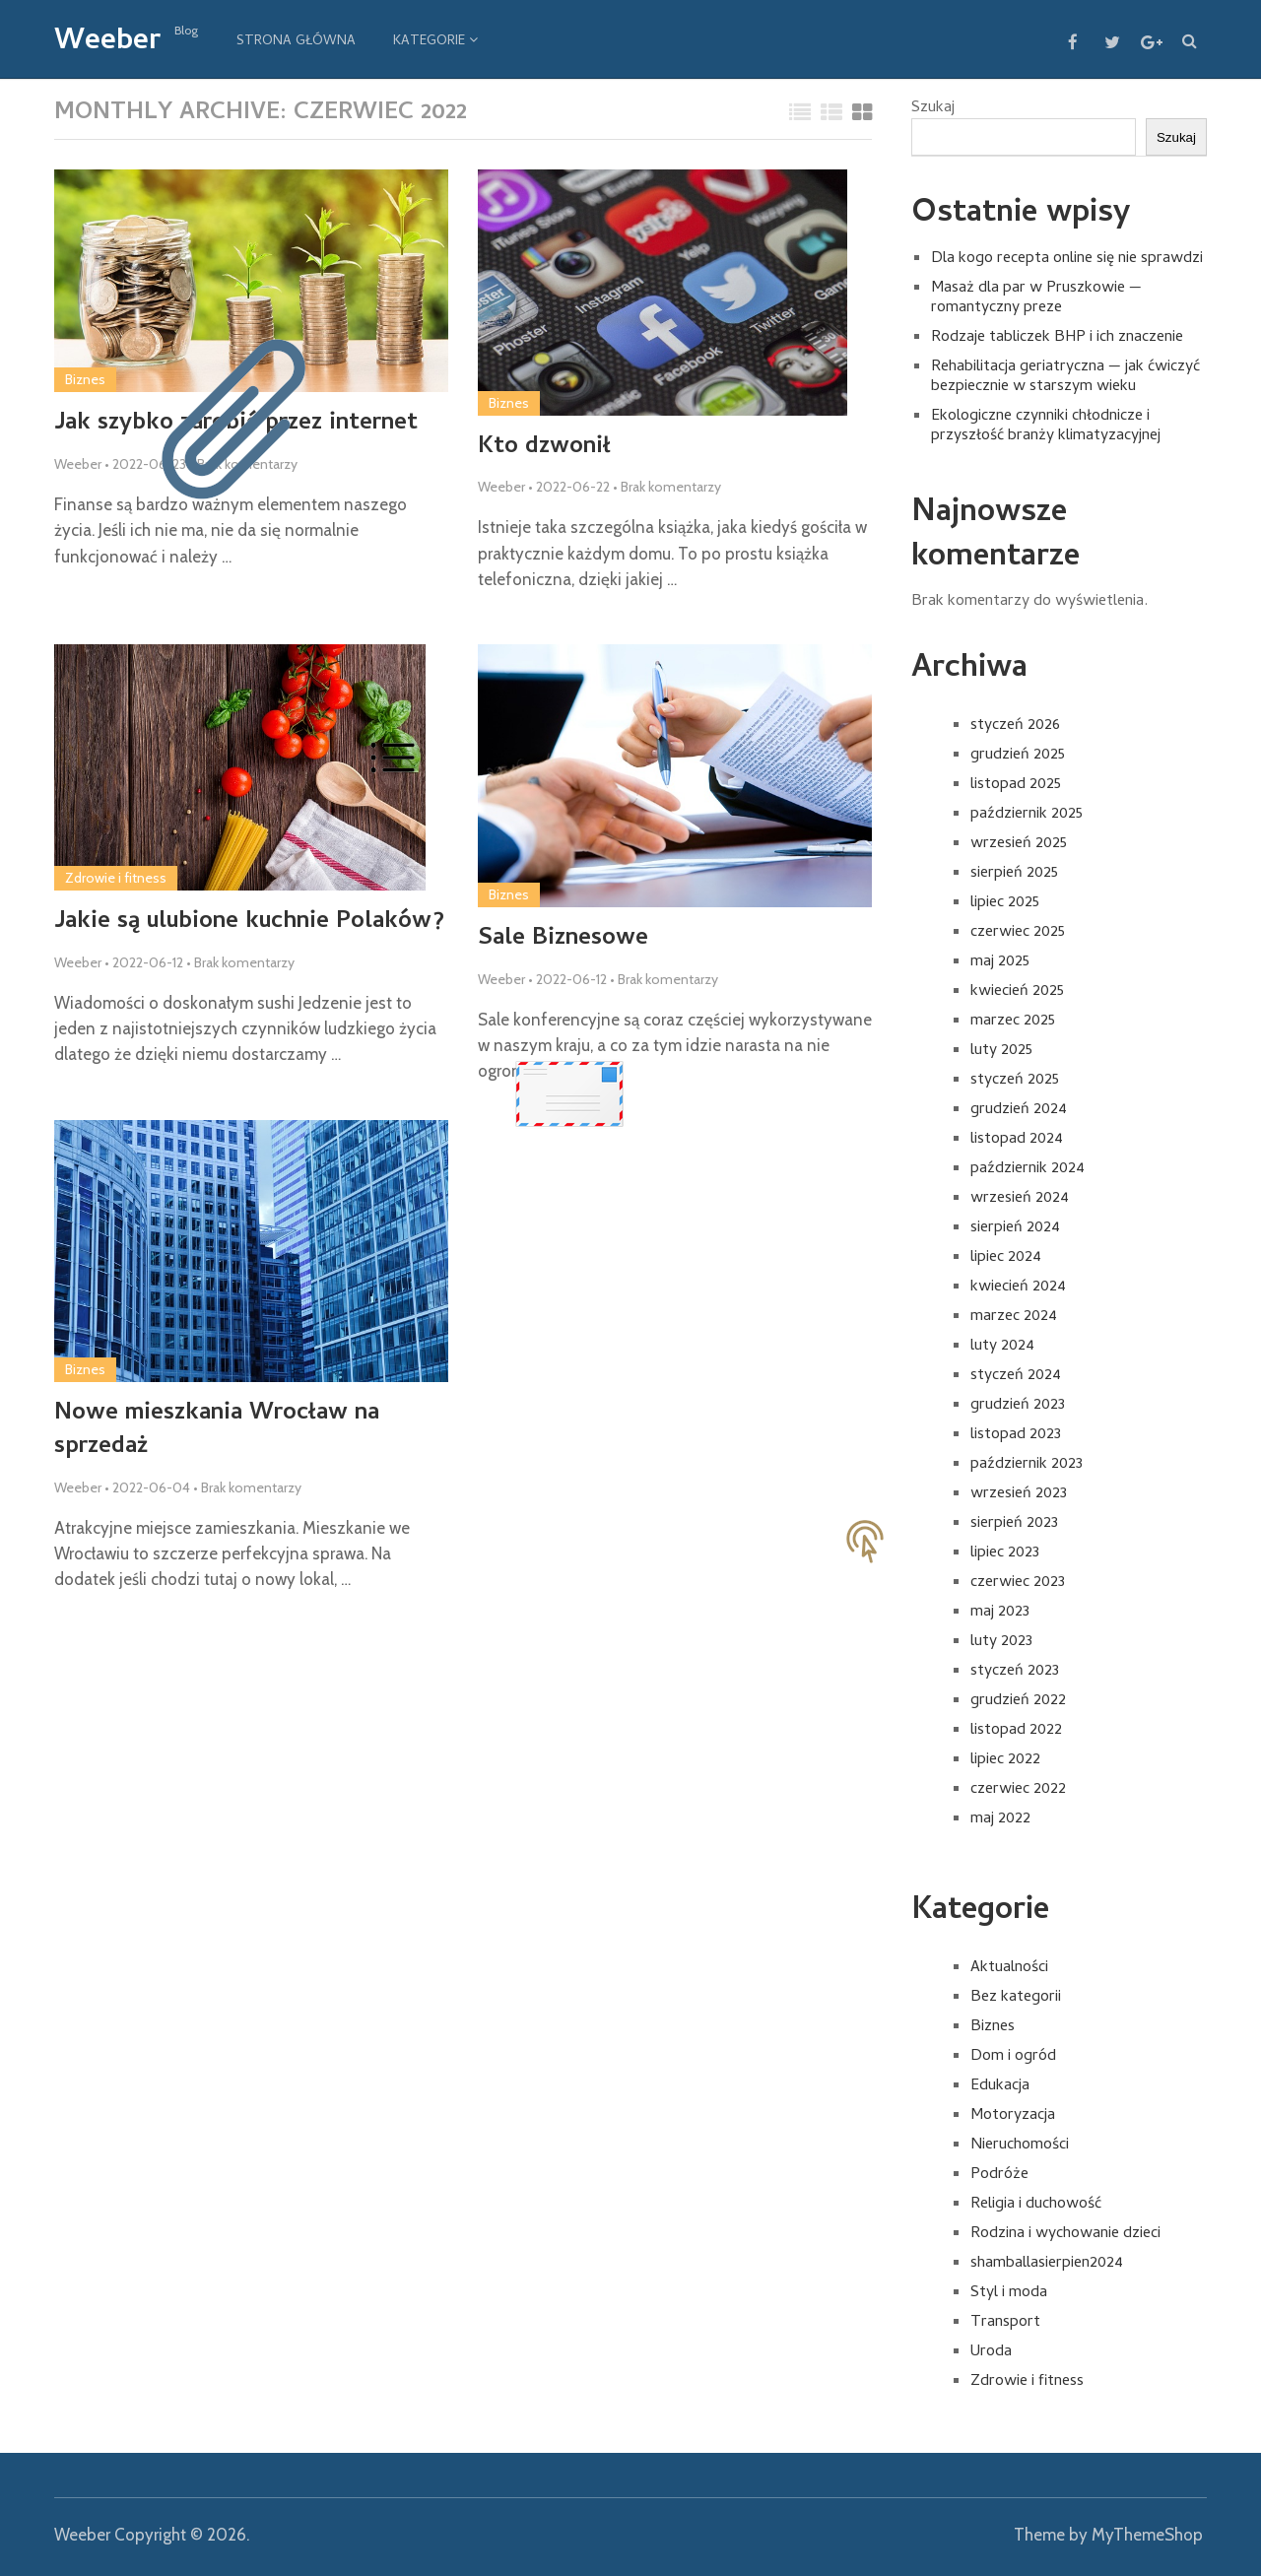 The width and height of the screenshot is (1261, 2576). Describe the element at coordinates (865, 1542) in the screenshot. I see `tap or click interaction detected` at that location.